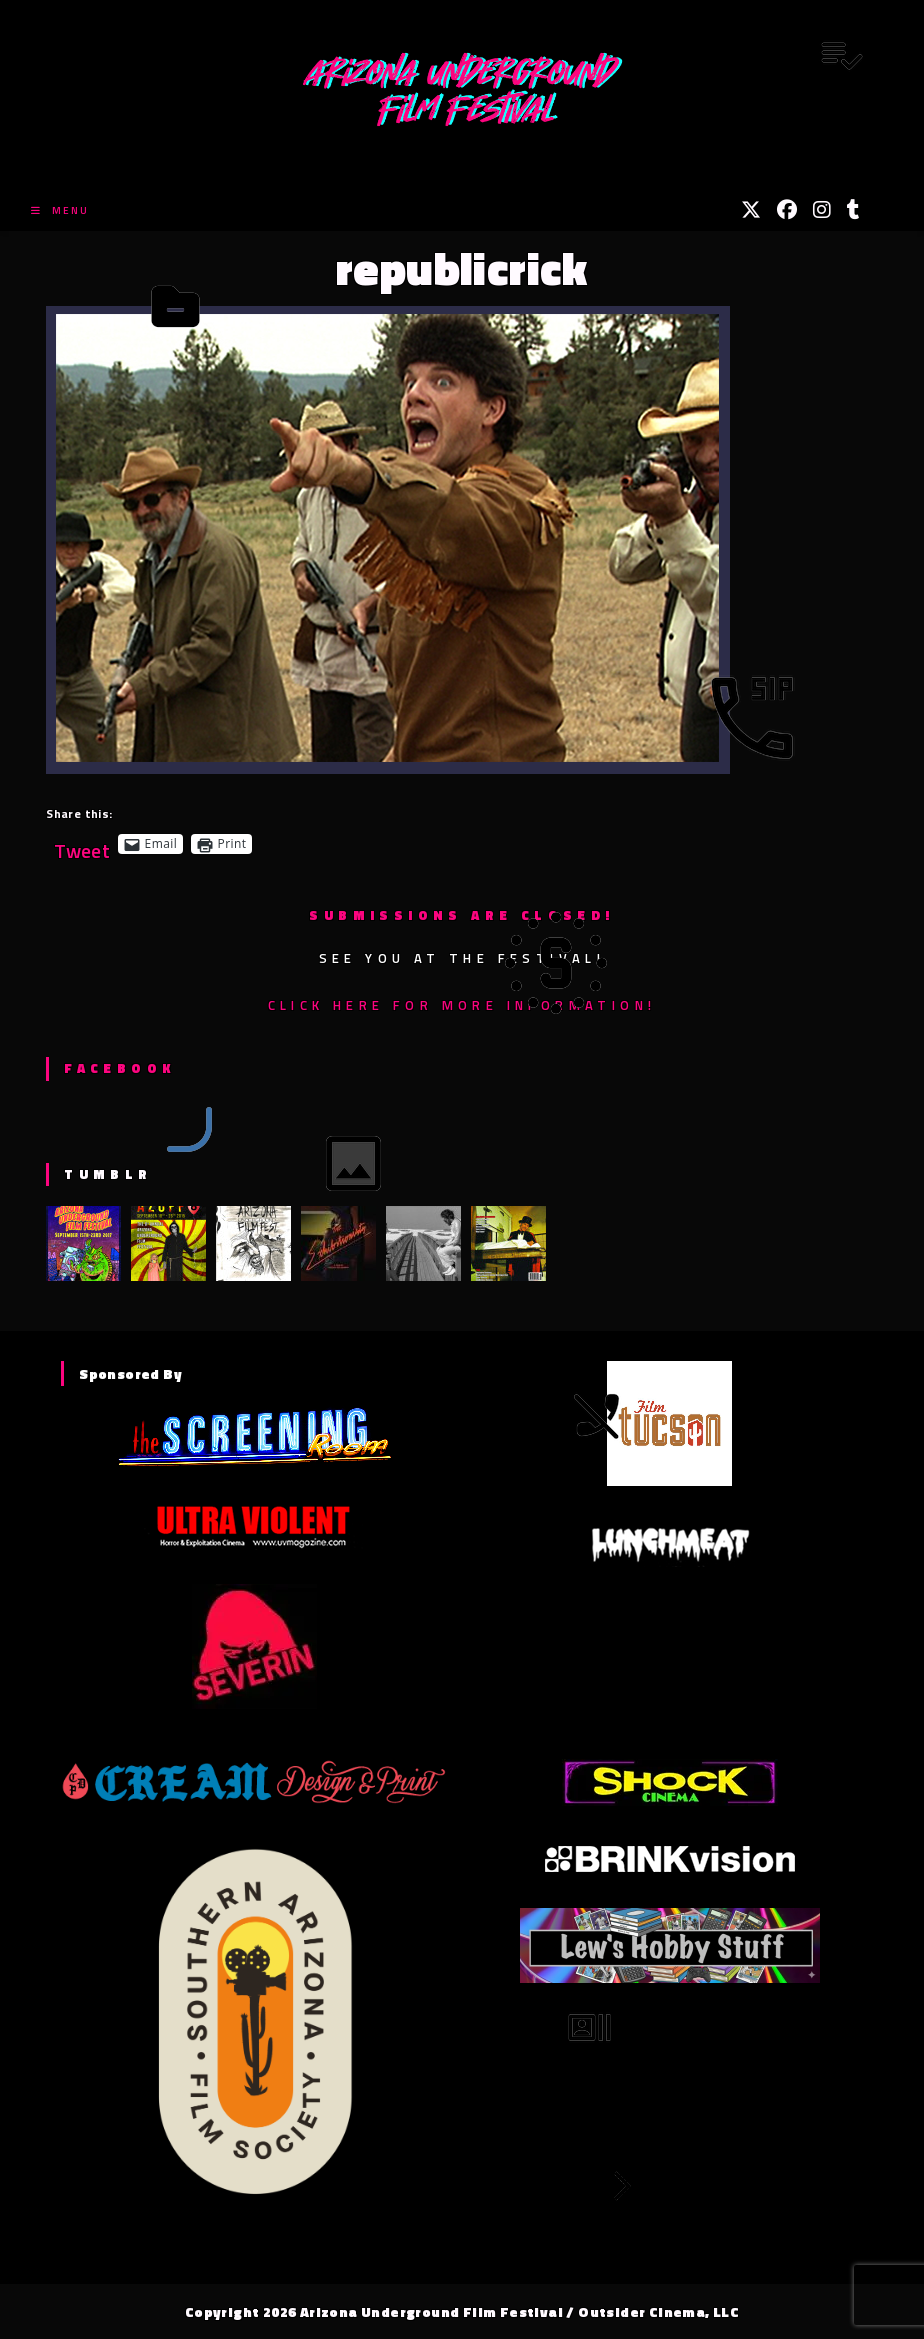 The width and height of the screenshot is (924, 2339). Describe the element at coordinates (598, 1415) in the screenshot. I see `indicates phone calls are disabled or unavailable` at that location.